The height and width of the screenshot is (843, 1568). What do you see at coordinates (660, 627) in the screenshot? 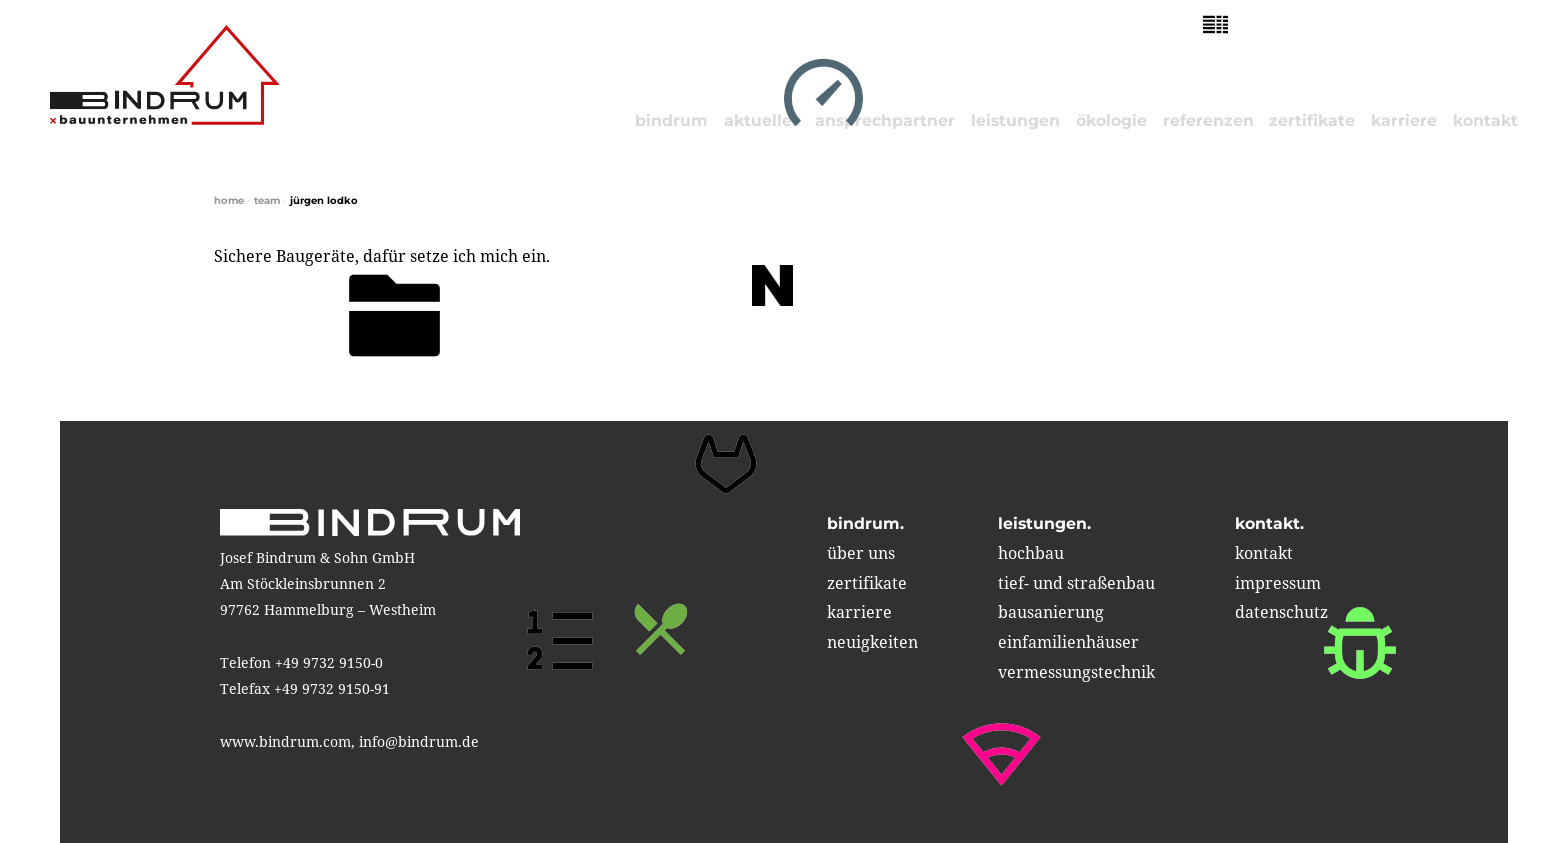
I see `find nearby restaurants` at bounding box center [660, 627].